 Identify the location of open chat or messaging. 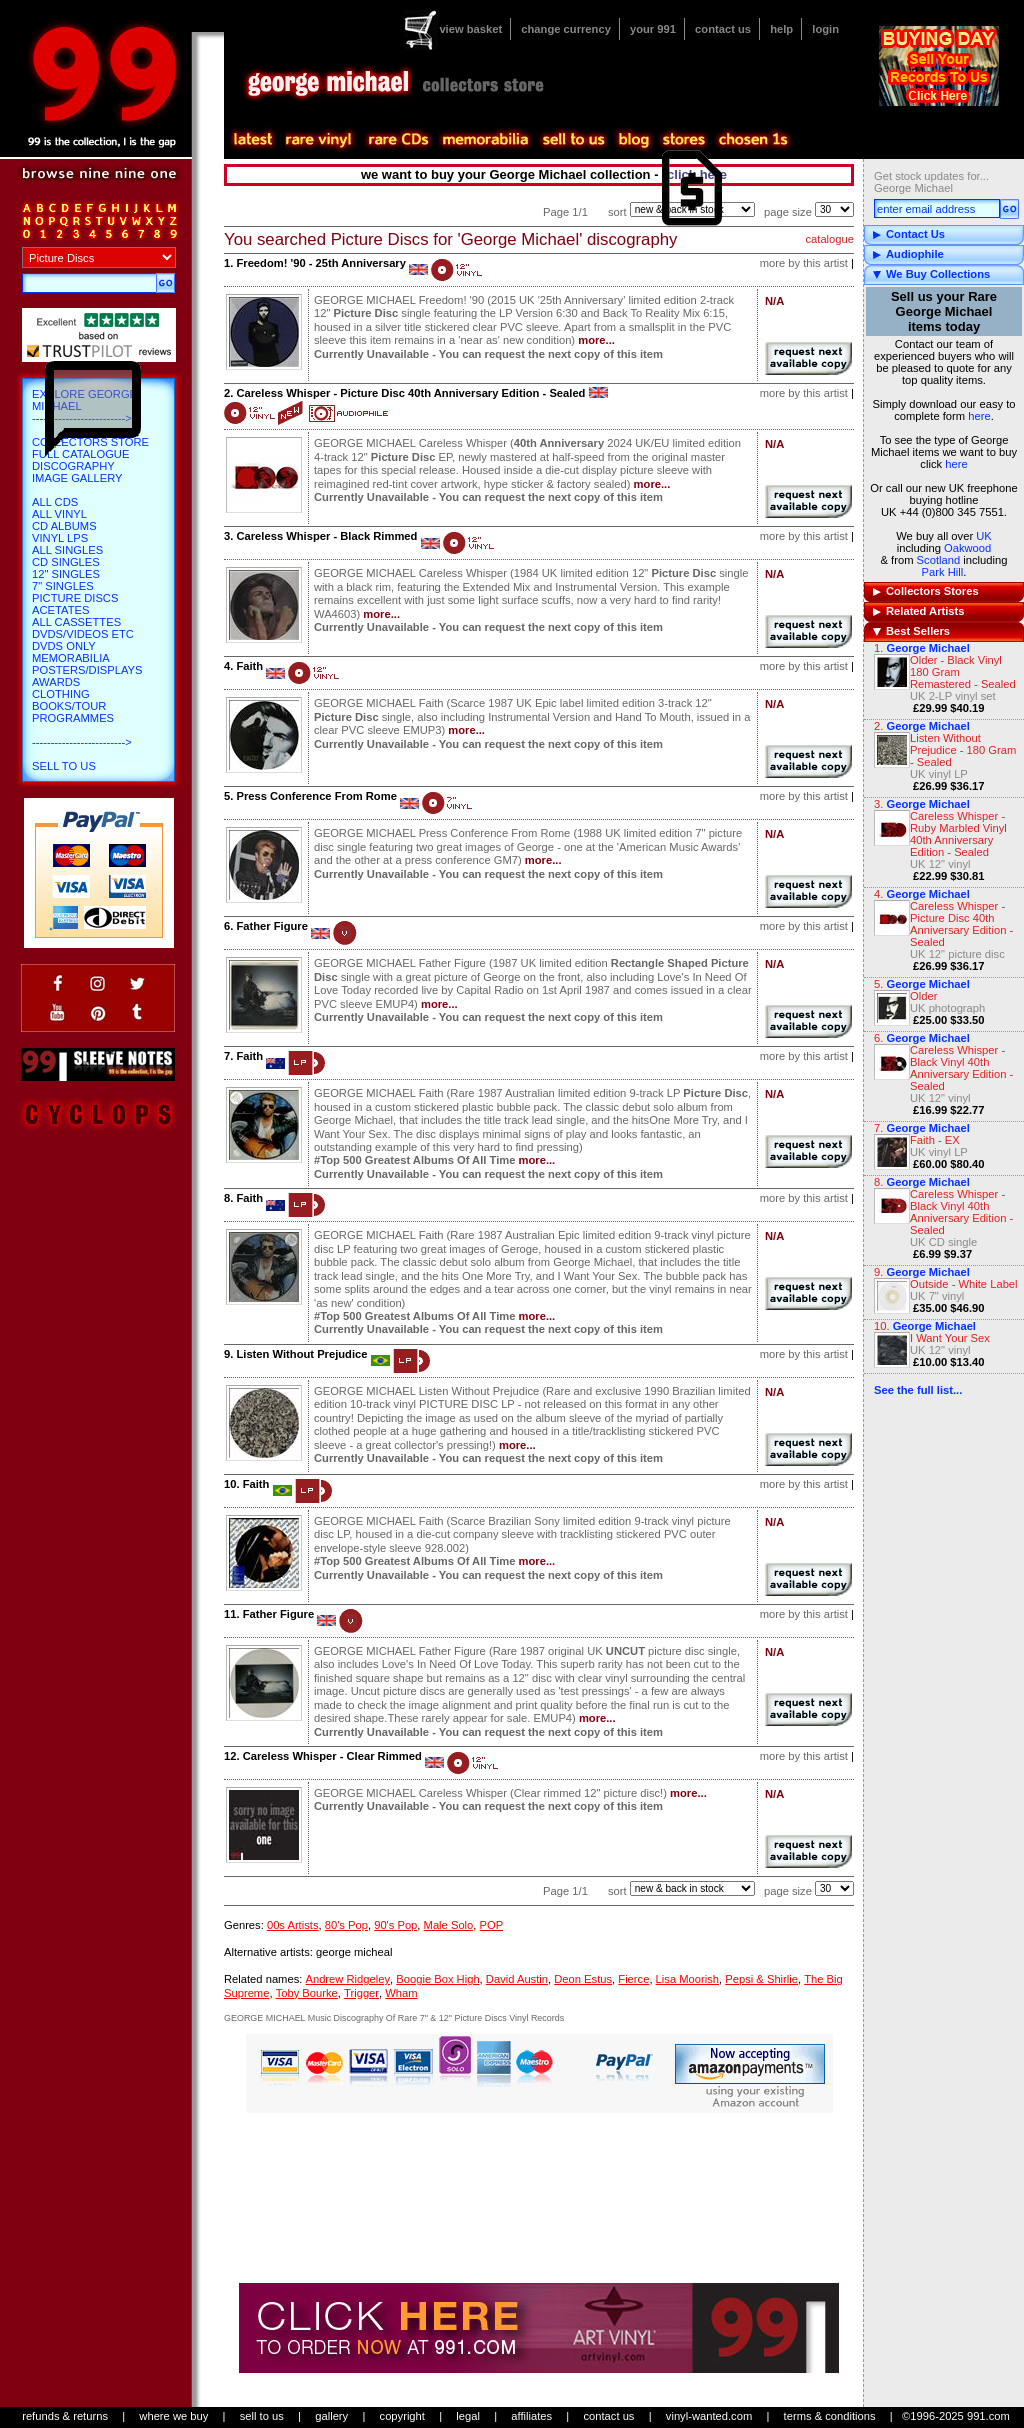
(93, 409).